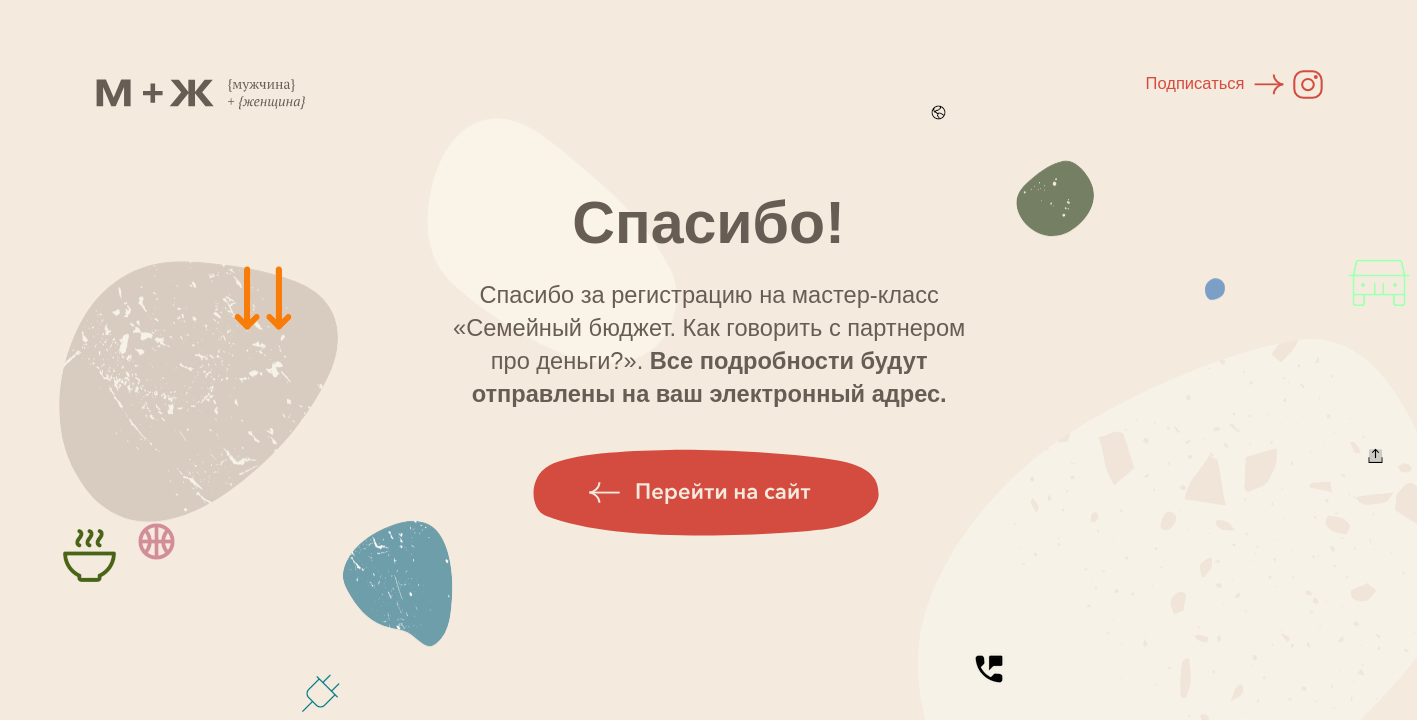 The image size is (1417, 720). Describe the element at coordinates (989, 669) in the screenshot. I see `access voicemail or phone messages` at that location.